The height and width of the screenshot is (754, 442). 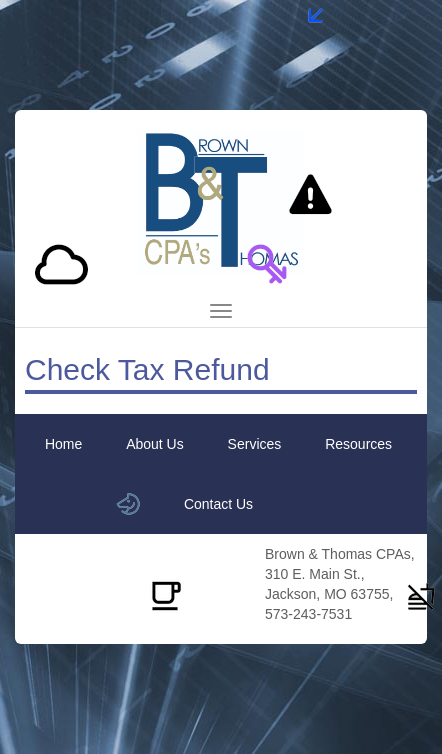 I want to click on access equestrian or horse-related content, so click(x=129, y=504).